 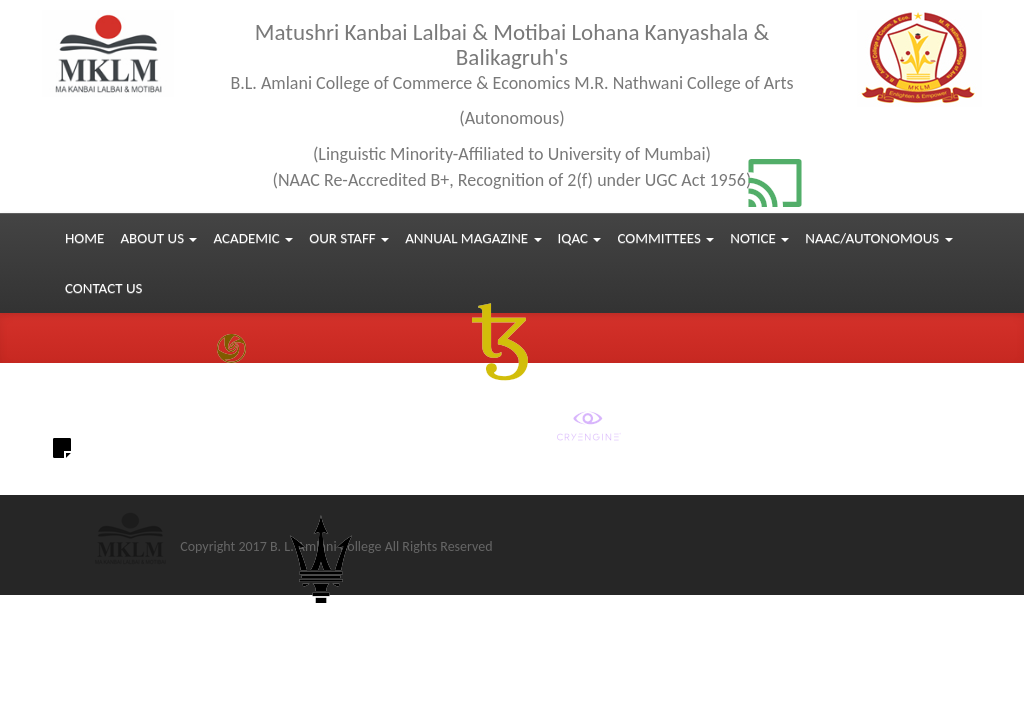 I want to click on tezos (XTZ) cryptocurrency logo, so click(x=500, y=340).